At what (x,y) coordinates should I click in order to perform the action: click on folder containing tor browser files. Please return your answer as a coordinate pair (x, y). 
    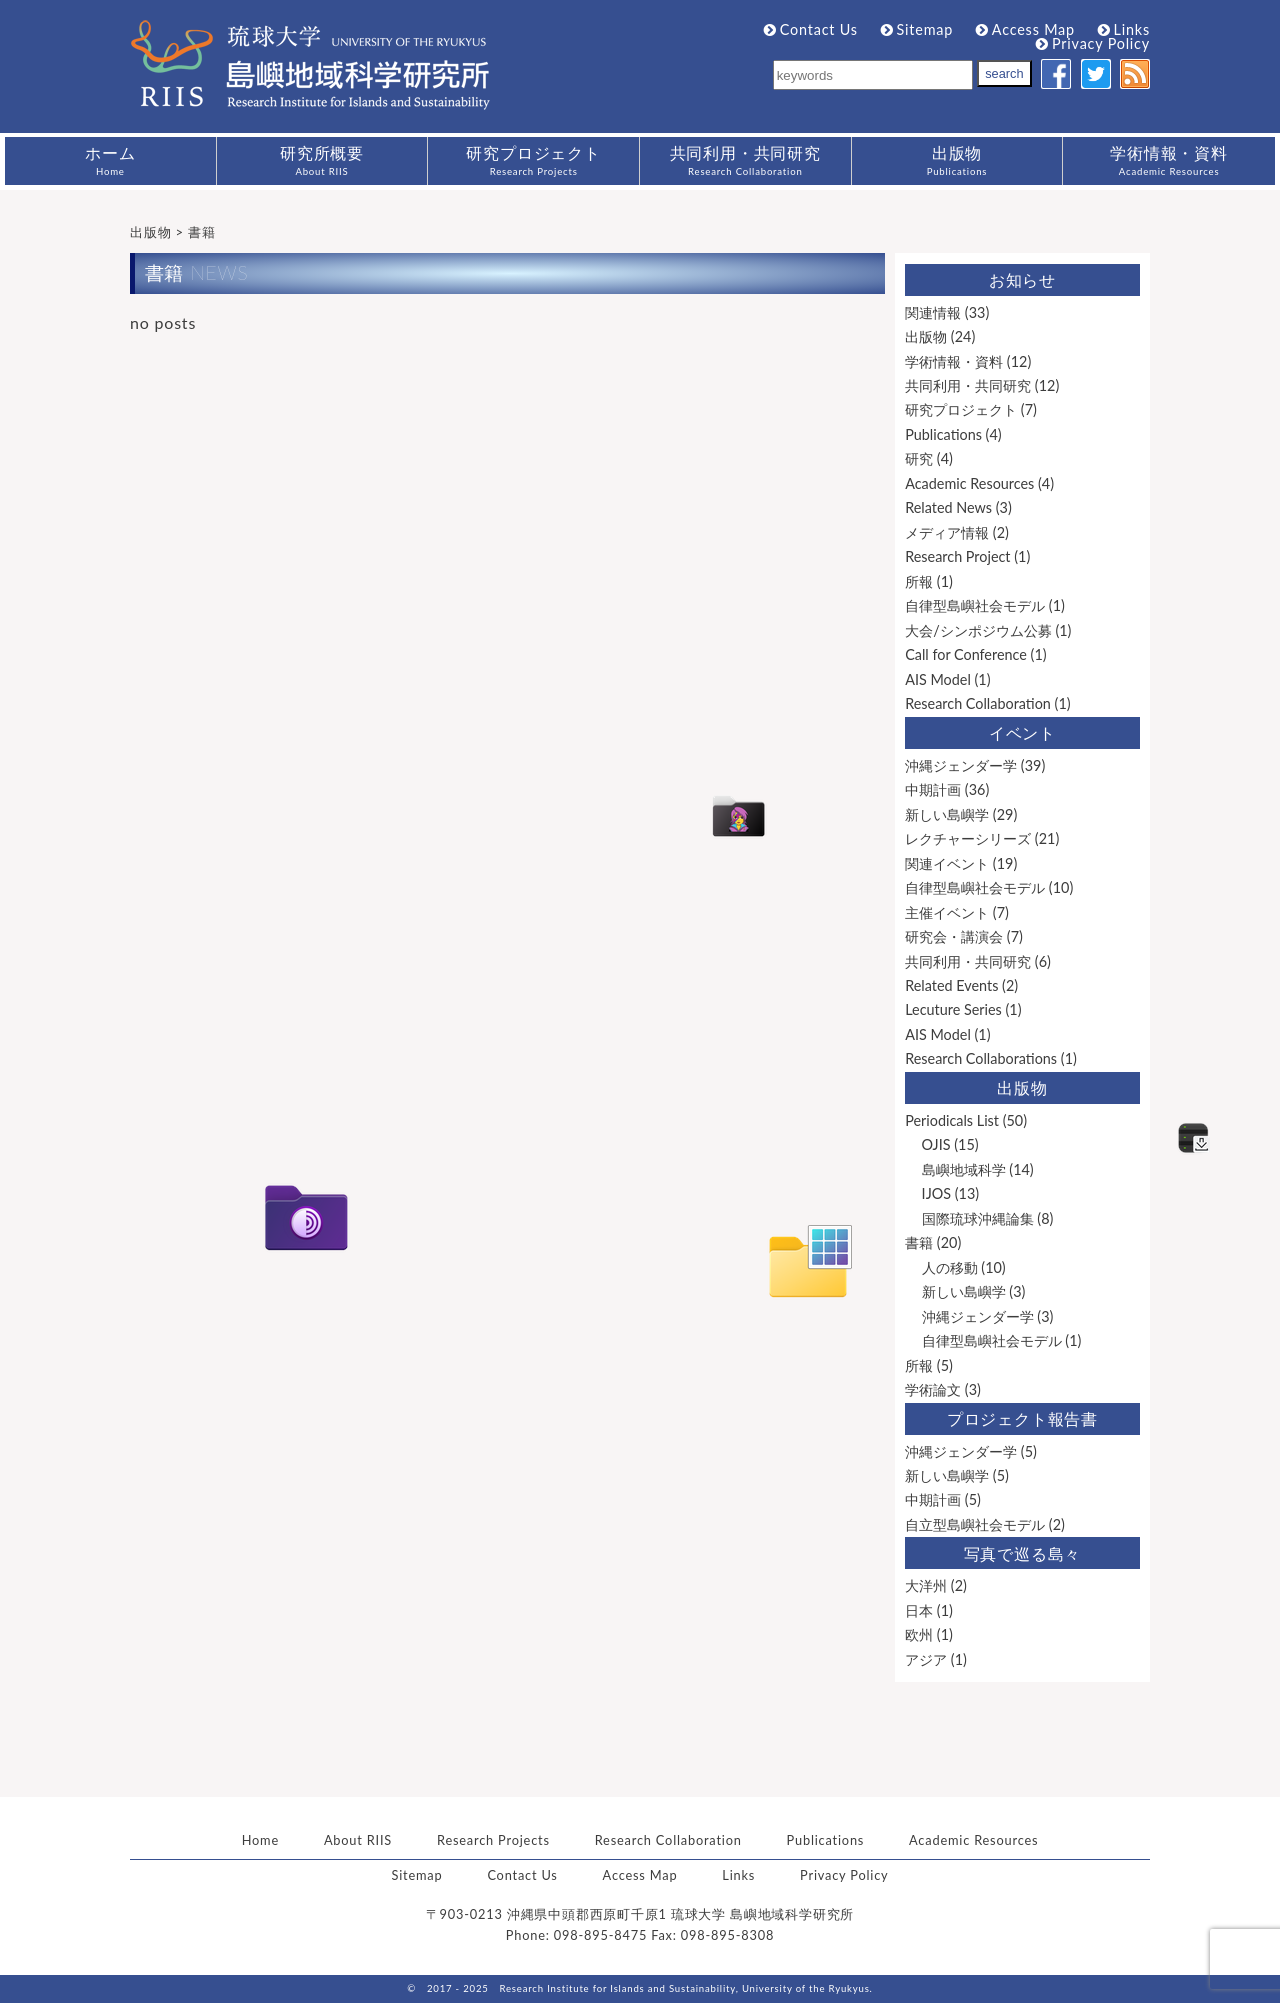
    Looking at the image, I should click on (306, 1220).